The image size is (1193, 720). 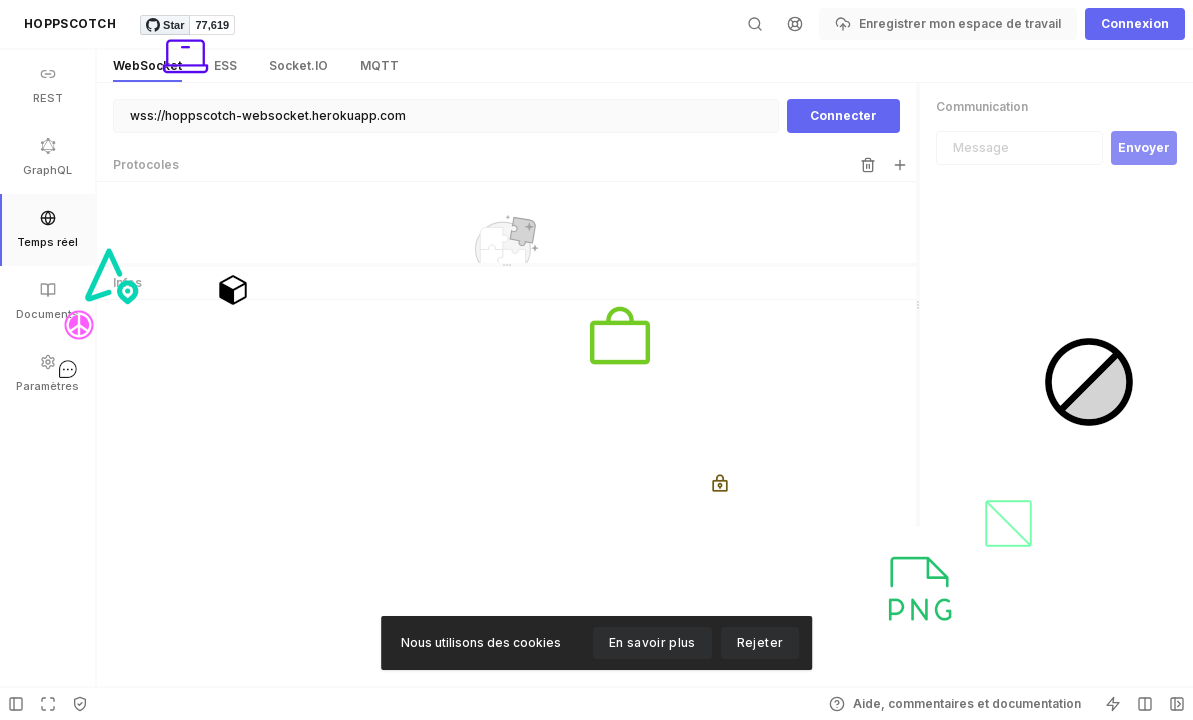 What do you see at coordinates (620, 339) in the screenshot?
I see `view your shopping bag` at bounding box center [620, 339].